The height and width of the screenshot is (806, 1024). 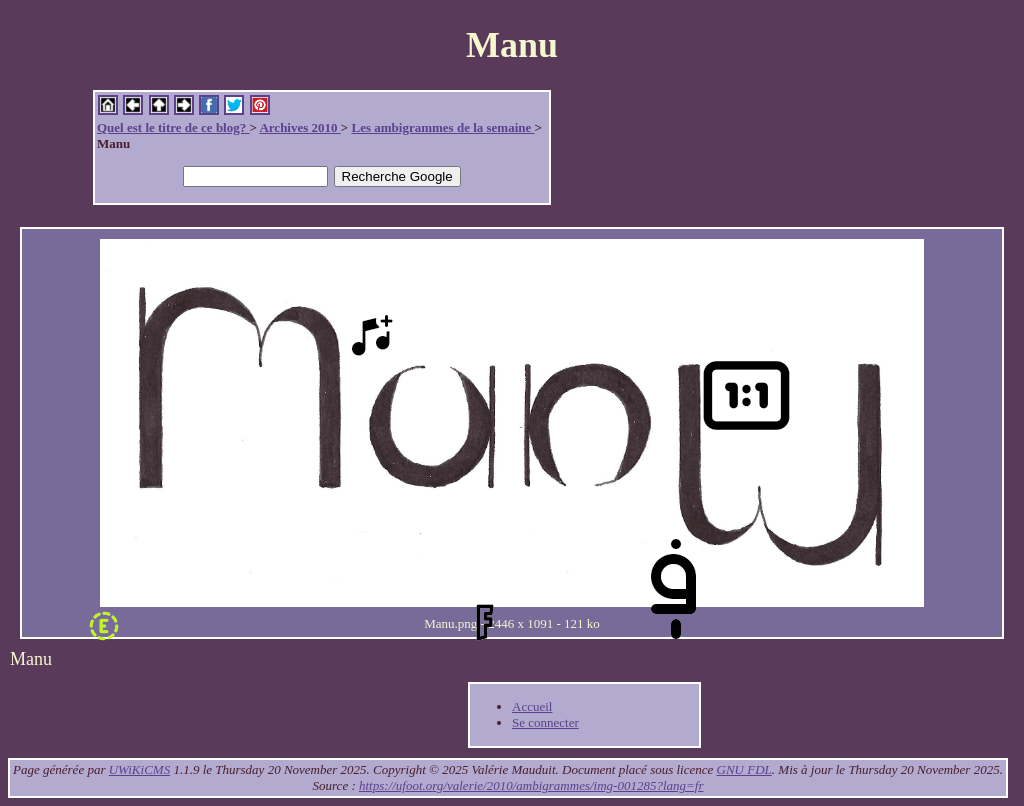 I want to click on indicates Afghan afghani currency, so click(x=676, y=589).